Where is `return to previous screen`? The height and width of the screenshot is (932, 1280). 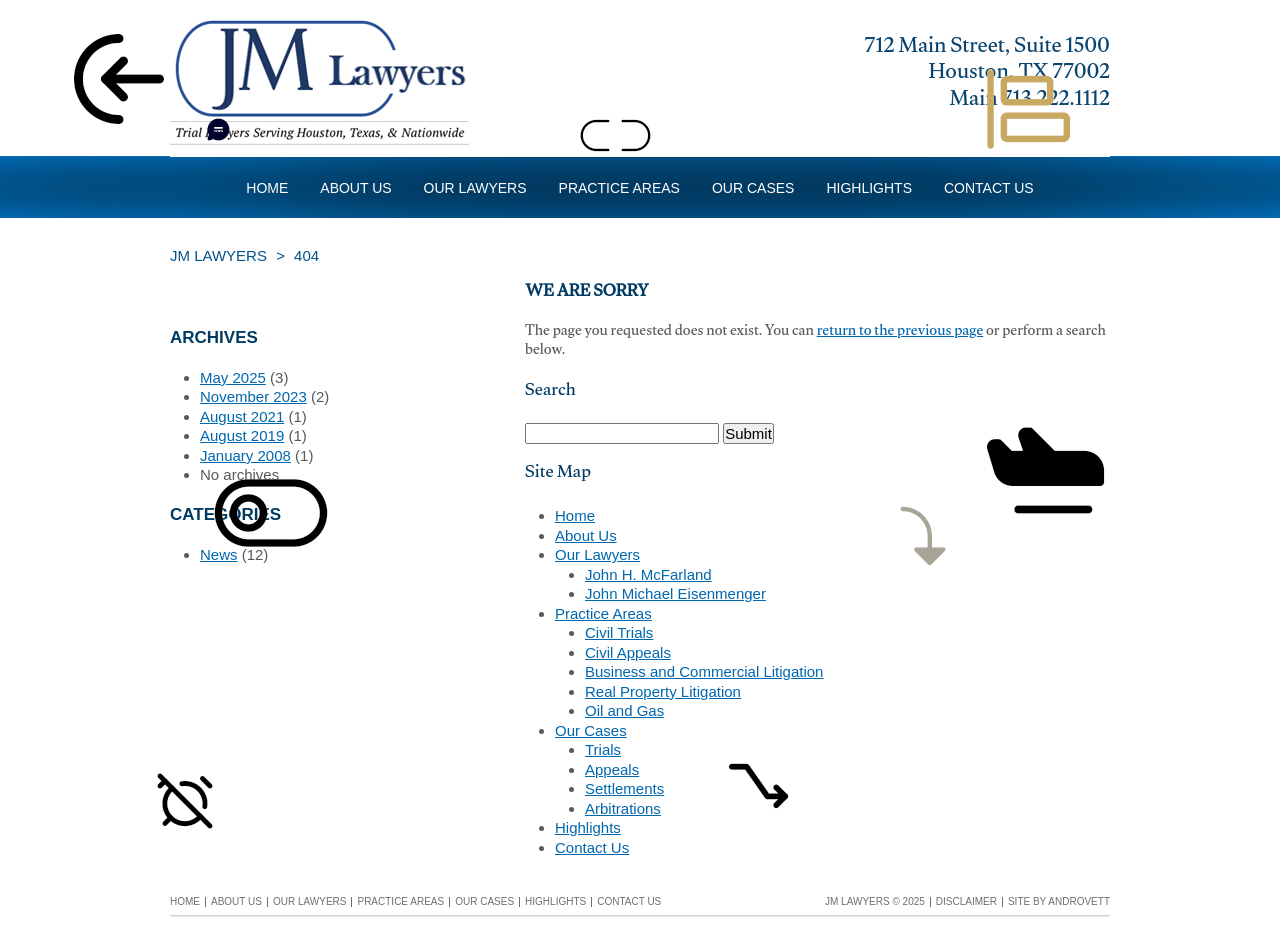 return to previous screen is located at coordinates (119, 79).